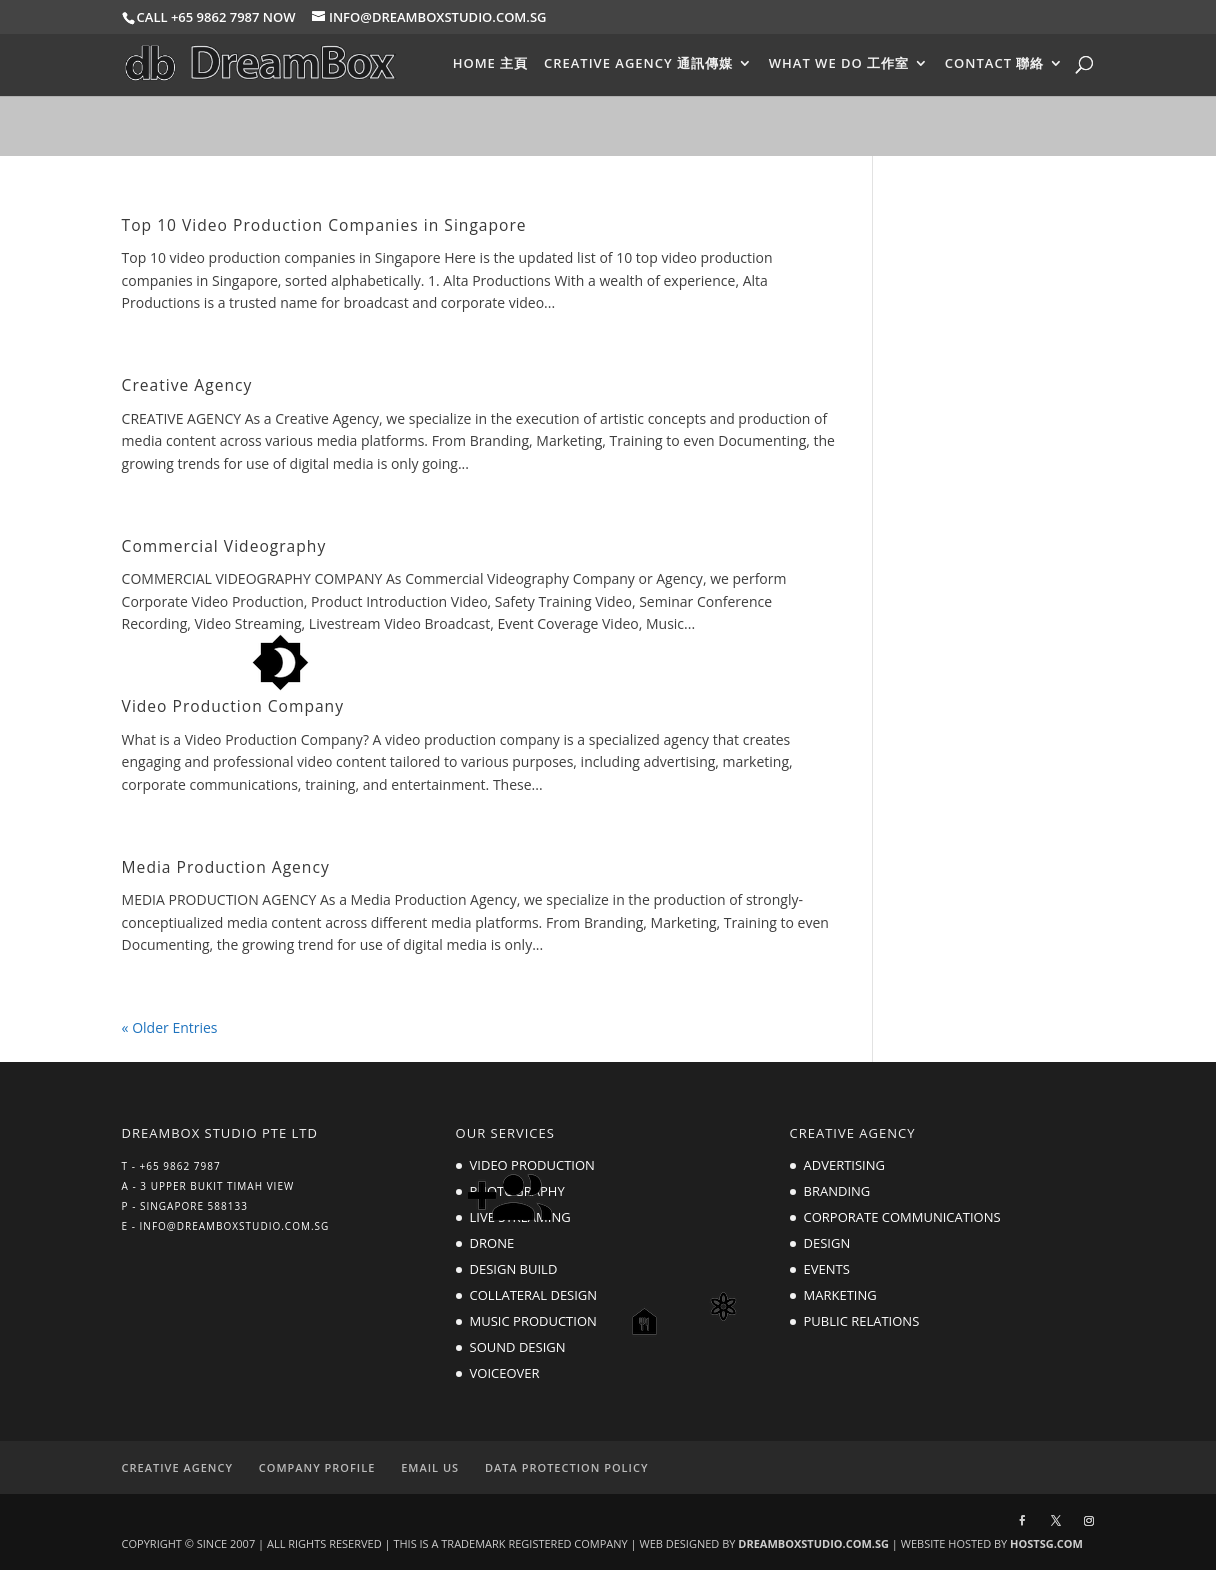 This screenshot has height=1570, width=1216. What do you see at coordinates (723, 1306) in the screenshot?
I see `apply a vintage or retro photo filter` at bounding box center [723, 1306].